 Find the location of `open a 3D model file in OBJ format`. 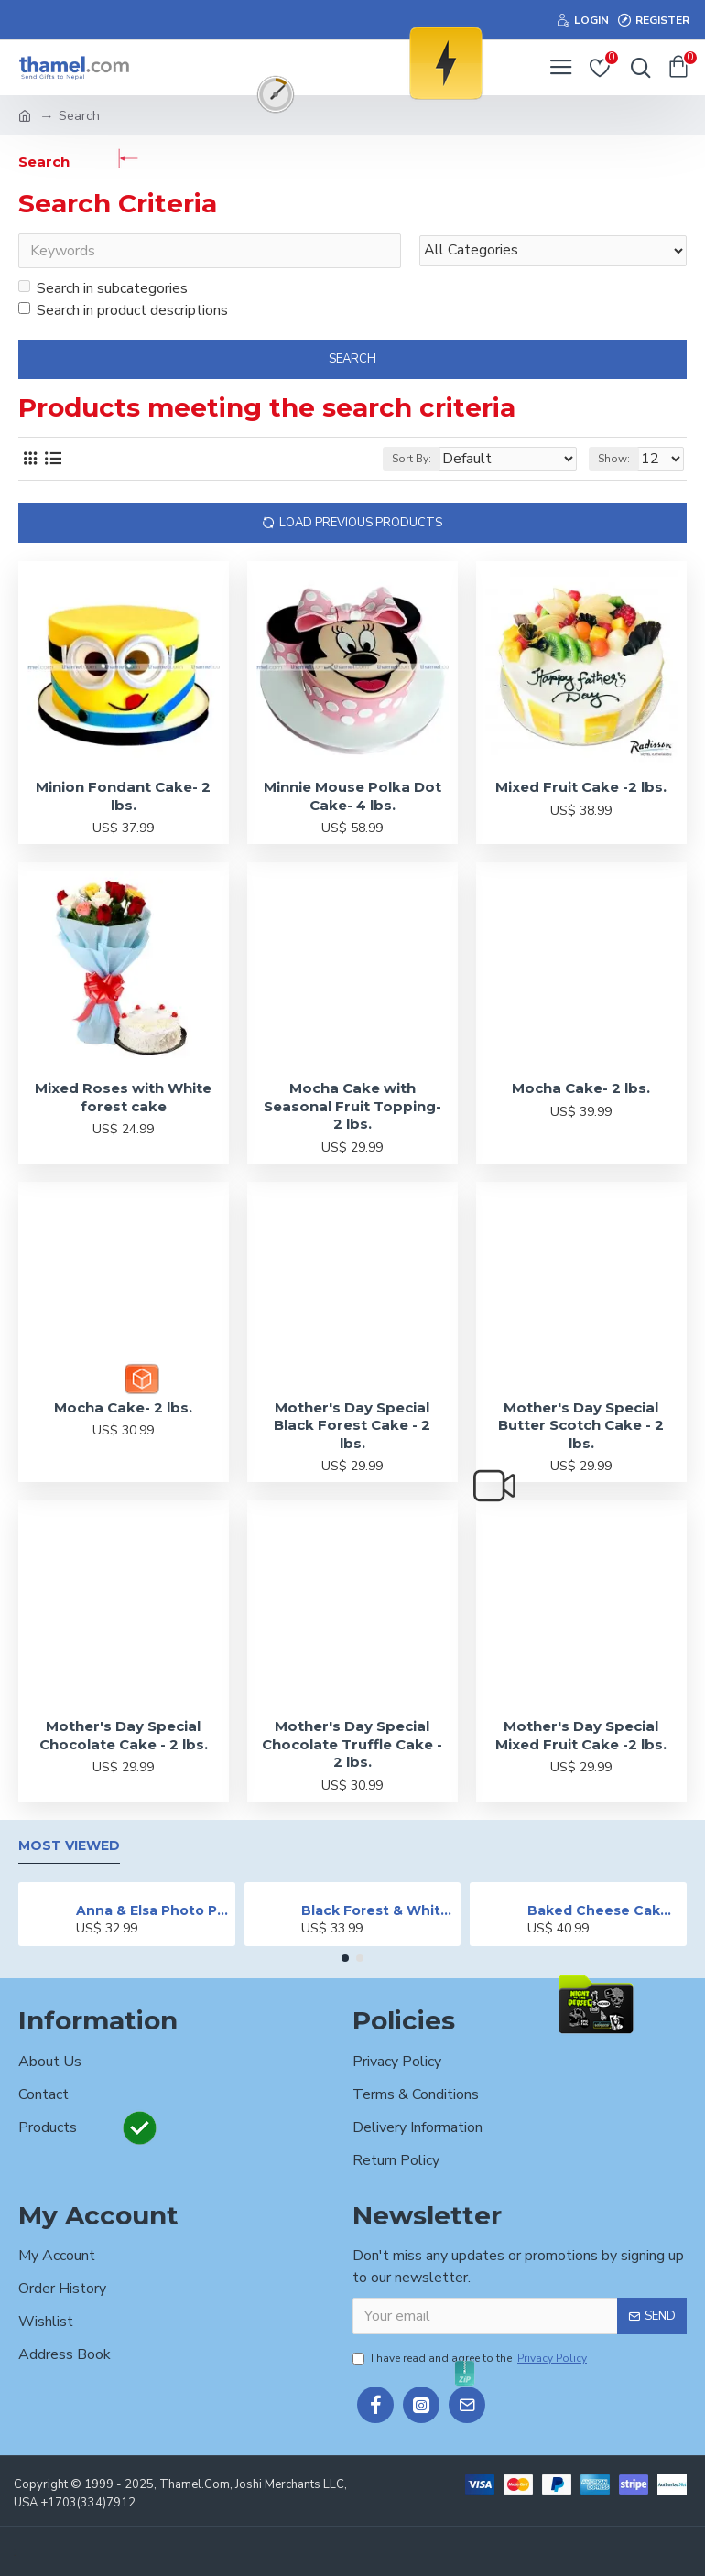

open a 3D model file in OBJ format is located at coordinates (142, 1378).